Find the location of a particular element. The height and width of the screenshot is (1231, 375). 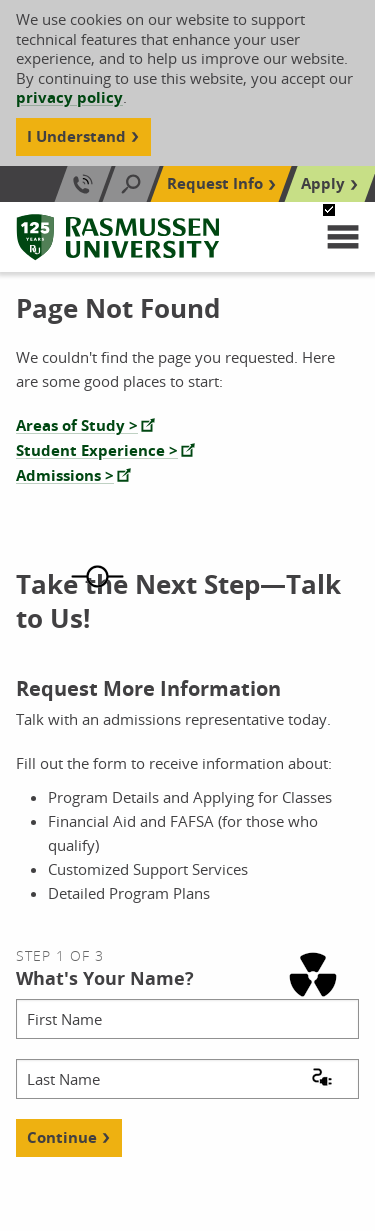

confirm or select an option is located at coordinates (329, 210).